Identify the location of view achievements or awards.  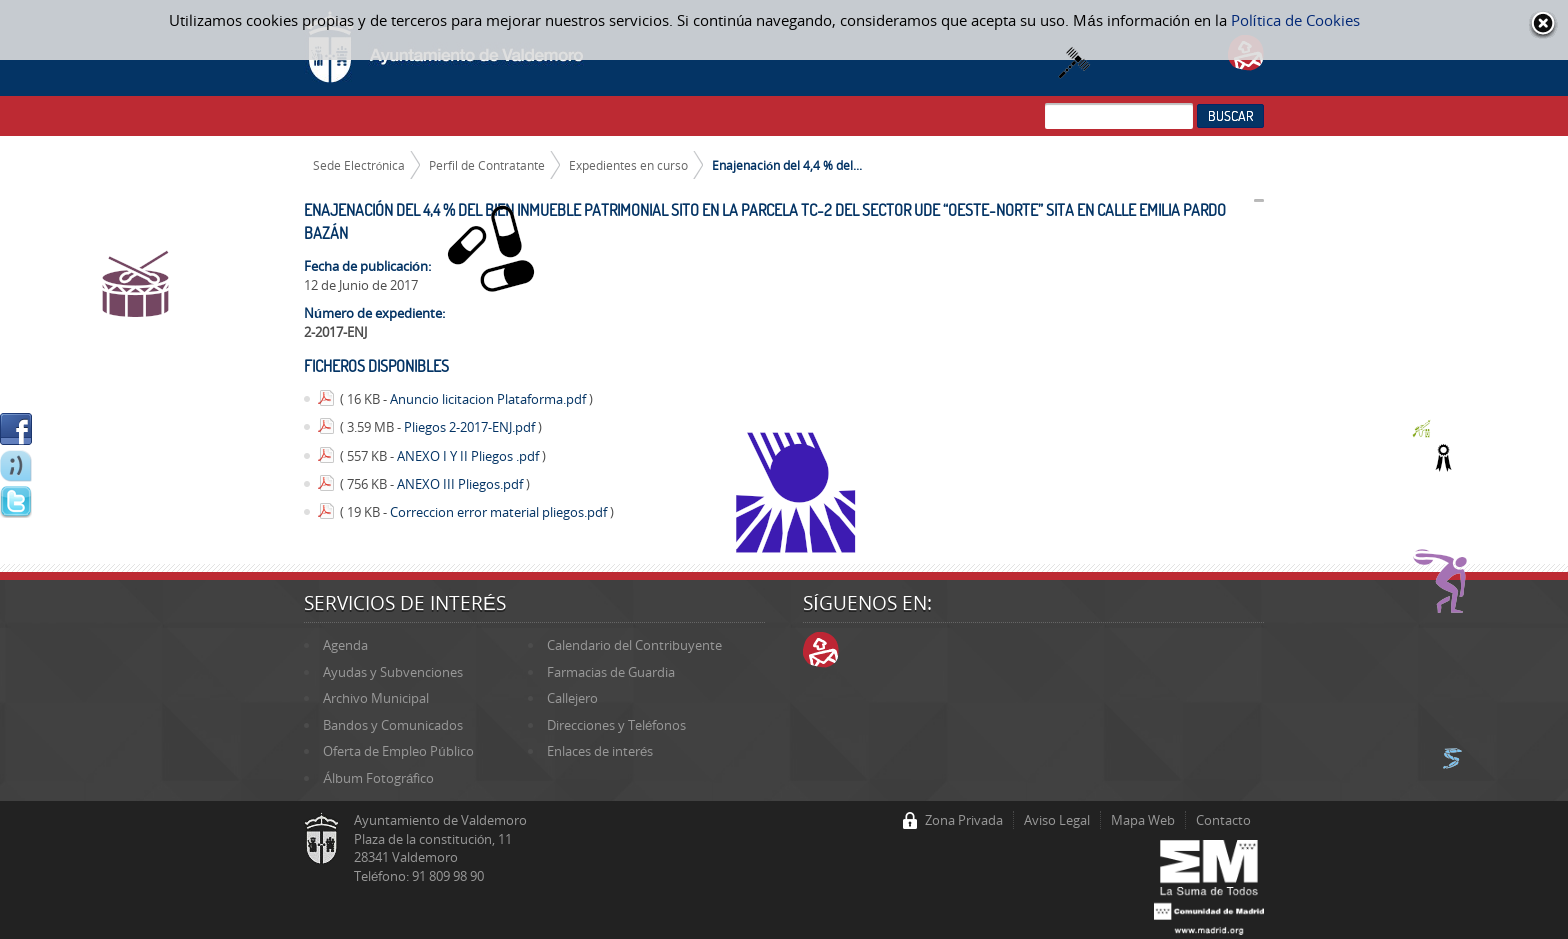
(1443, 457).